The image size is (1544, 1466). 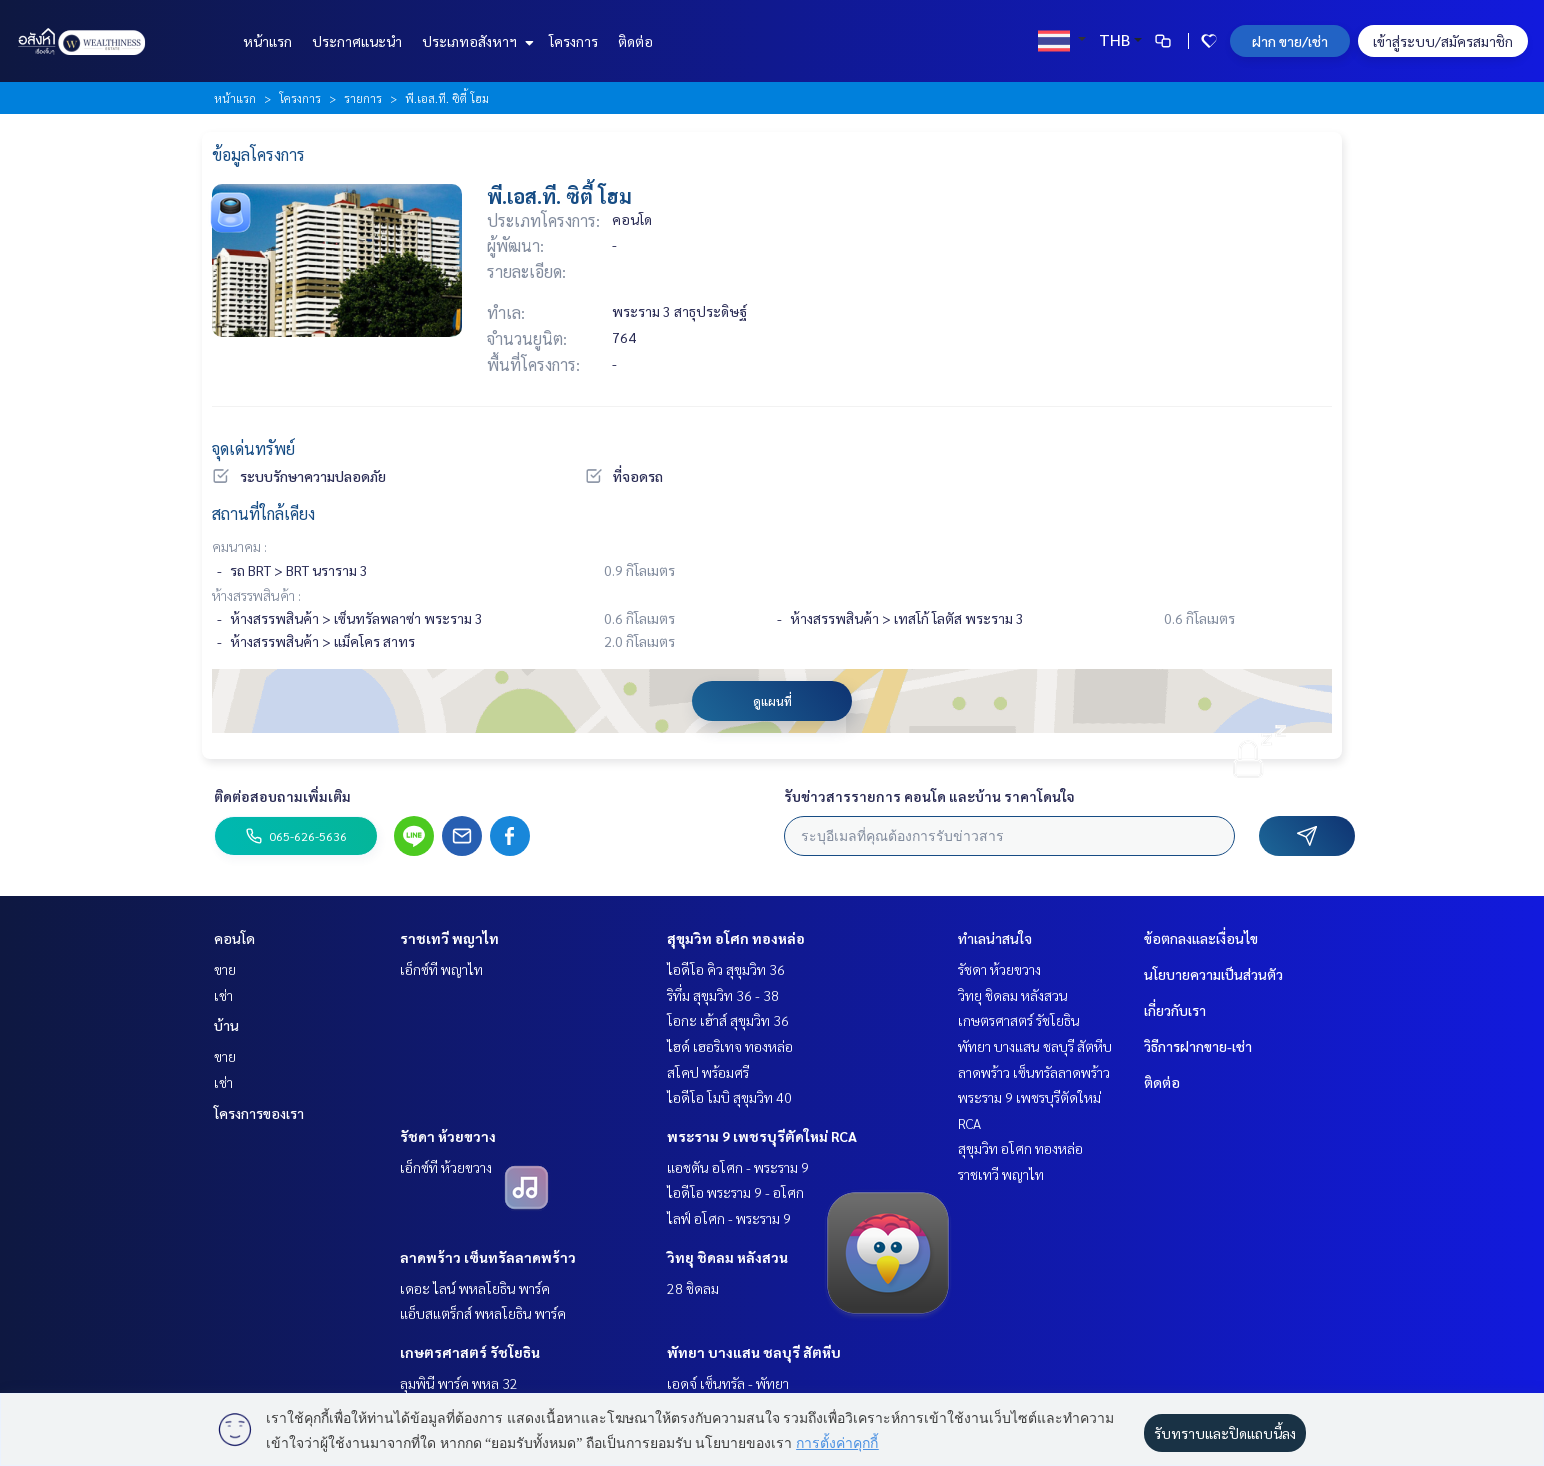 What do you see at coordinates (526, 1187) in the screenshot?
I see `open mousai music recognition app` at bounding box center [526, 1187].